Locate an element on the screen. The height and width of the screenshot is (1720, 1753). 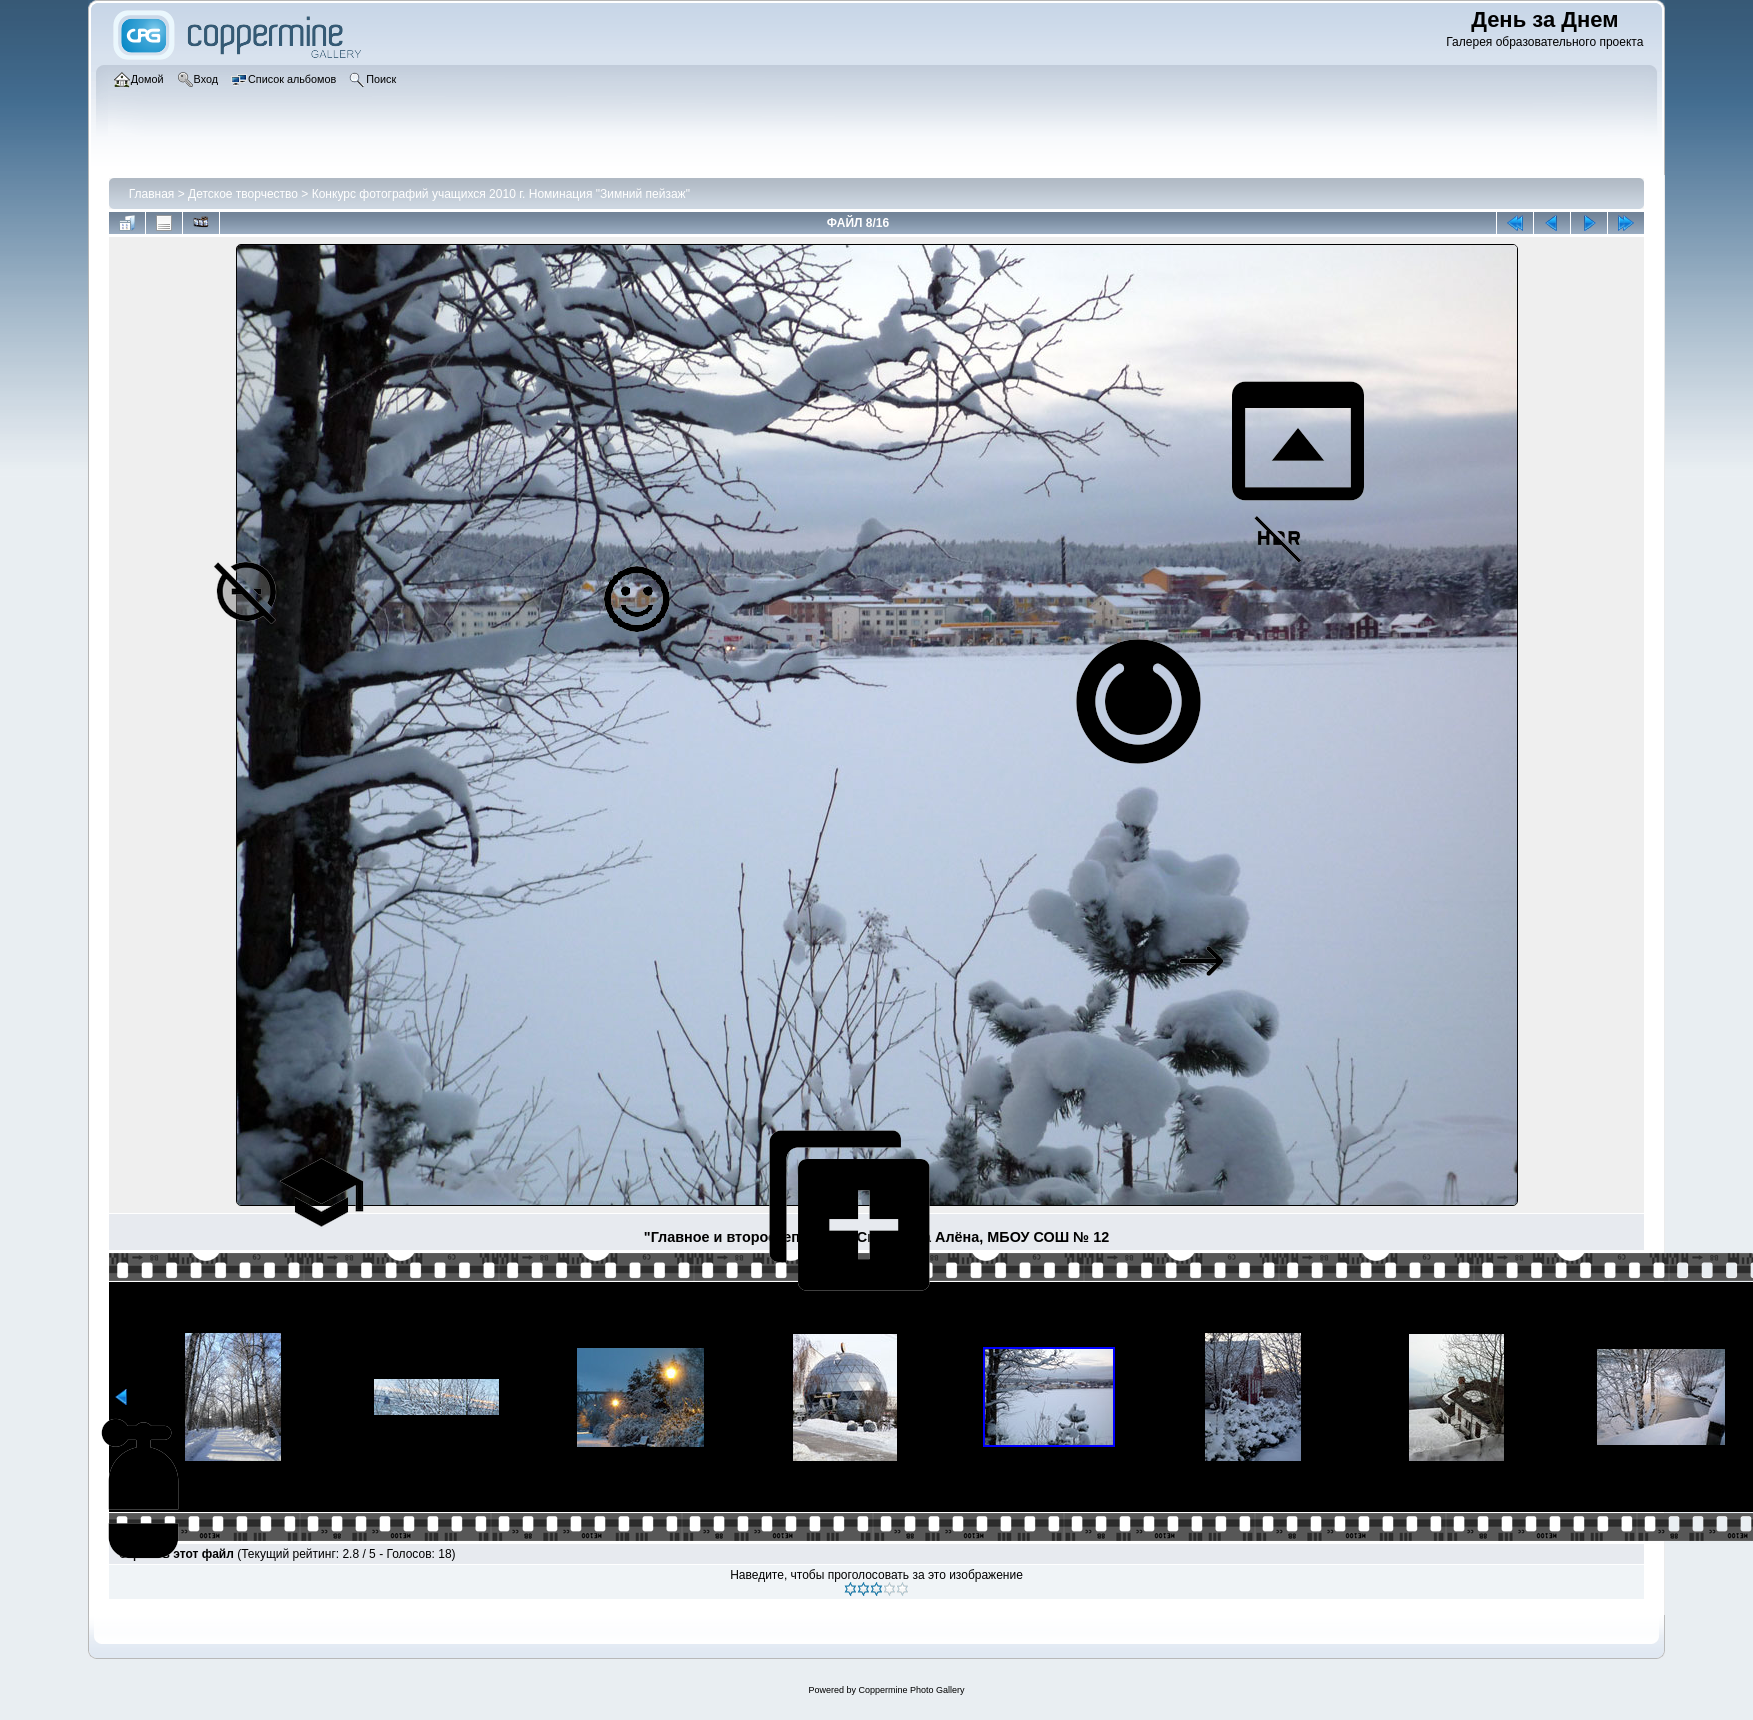
navigate to the next item or screen is located at coordinates (1202, 961).